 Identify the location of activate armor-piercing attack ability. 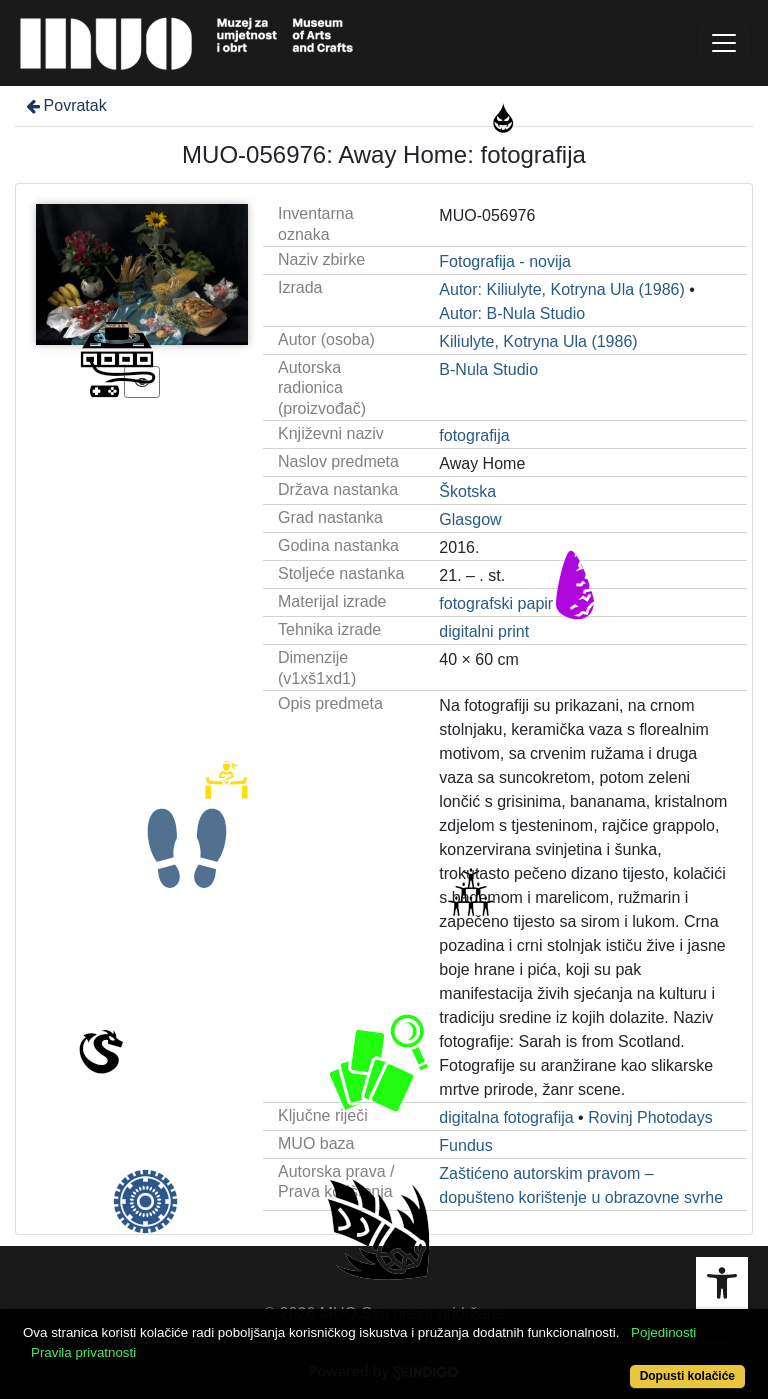
(378, 1229).